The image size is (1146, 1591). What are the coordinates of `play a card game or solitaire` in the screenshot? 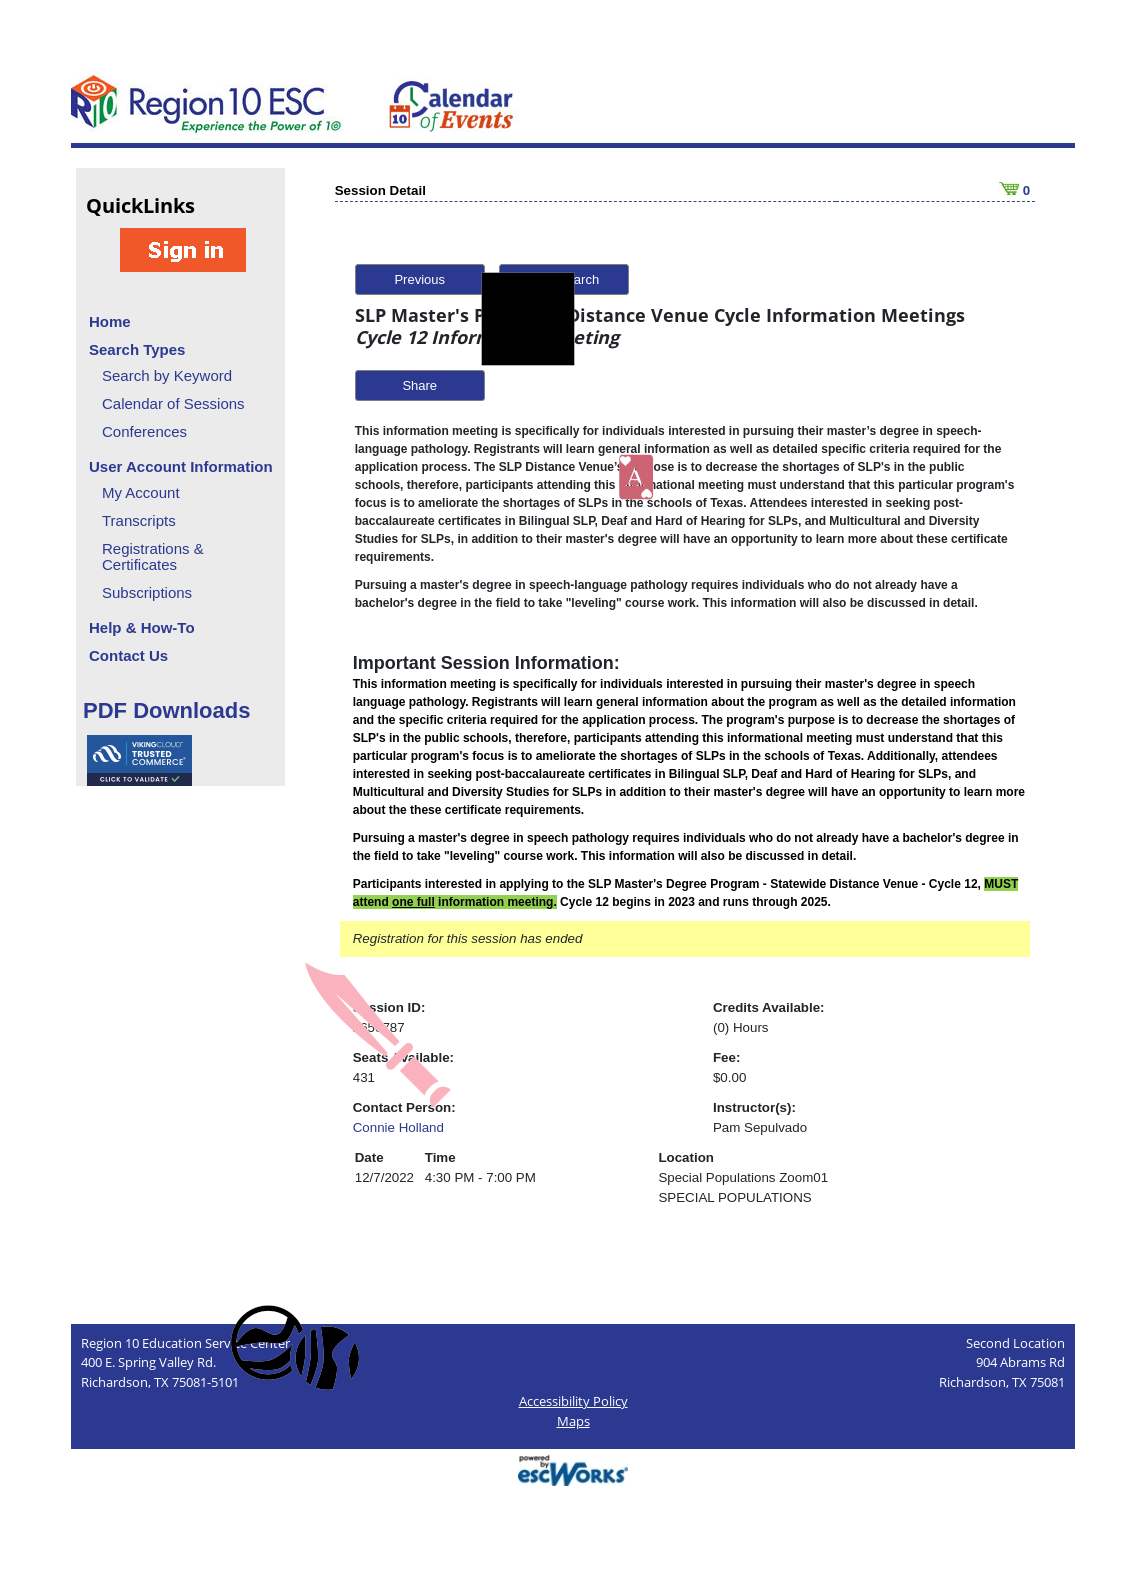 It's located at (636, 477).